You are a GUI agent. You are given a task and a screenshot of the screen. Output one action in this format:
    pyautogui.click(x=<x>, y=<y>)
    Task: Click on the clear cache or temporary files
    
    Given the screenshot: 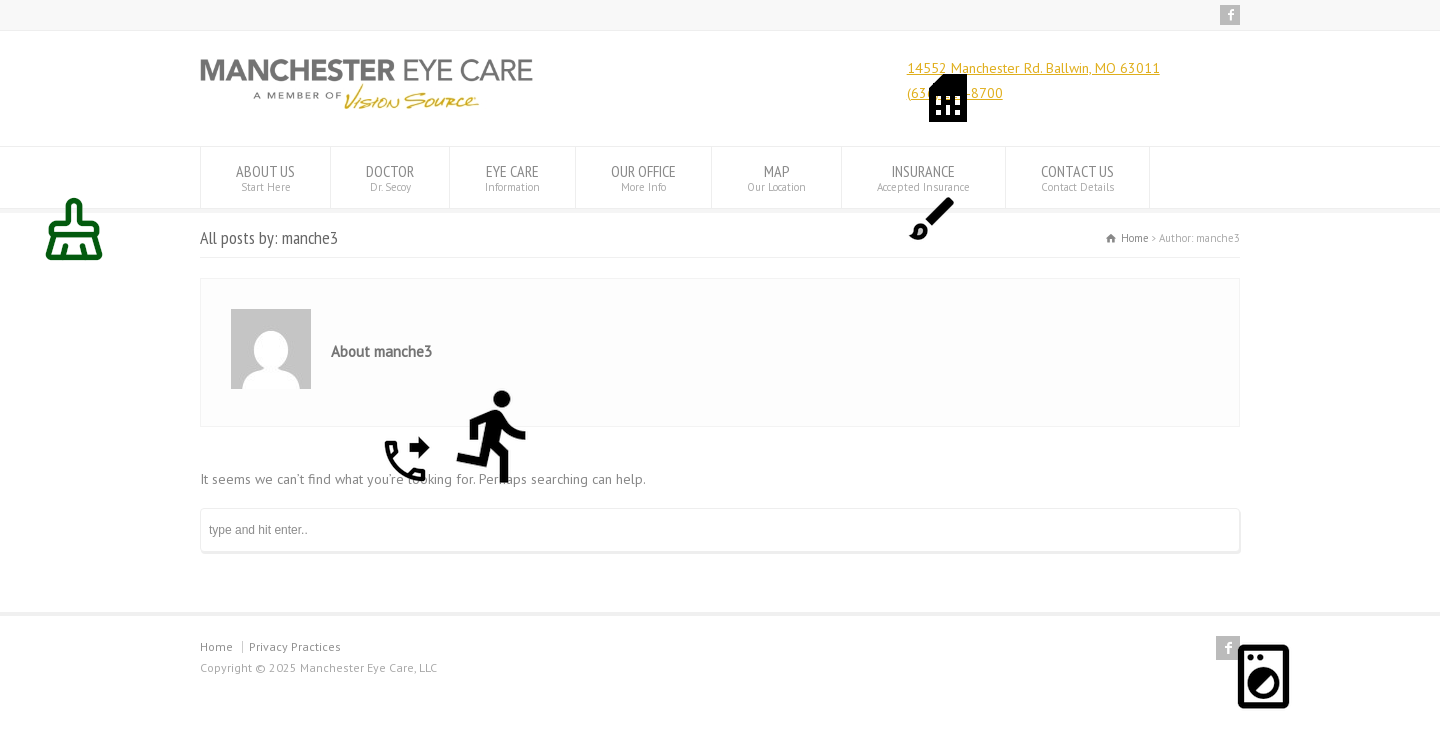 What is the action you would take?
    pyautogui.click(x=74, y=229)
    